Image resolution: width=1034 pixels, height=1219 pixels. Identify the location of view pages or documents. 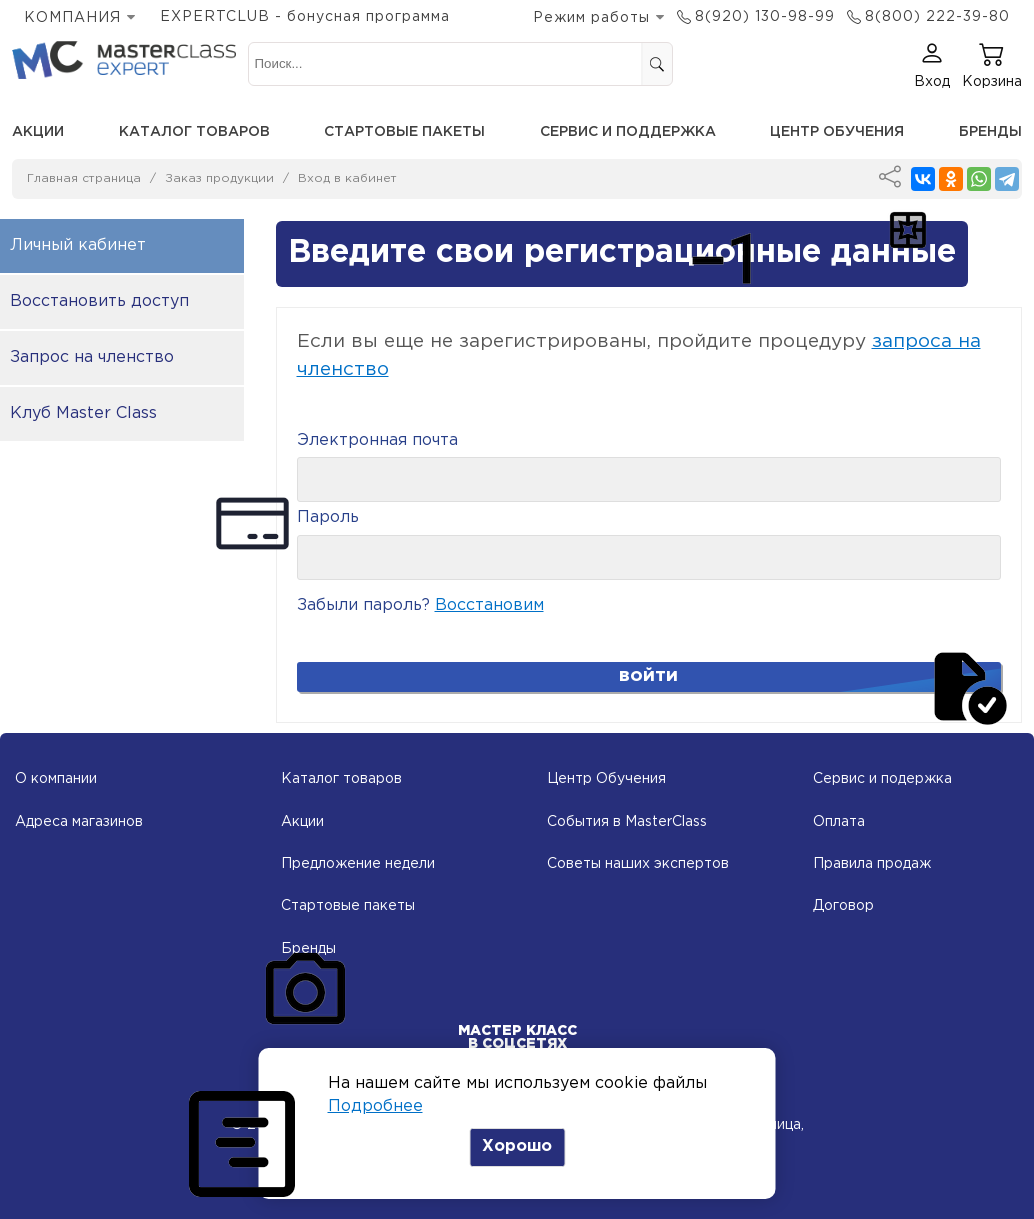
(908, 230).